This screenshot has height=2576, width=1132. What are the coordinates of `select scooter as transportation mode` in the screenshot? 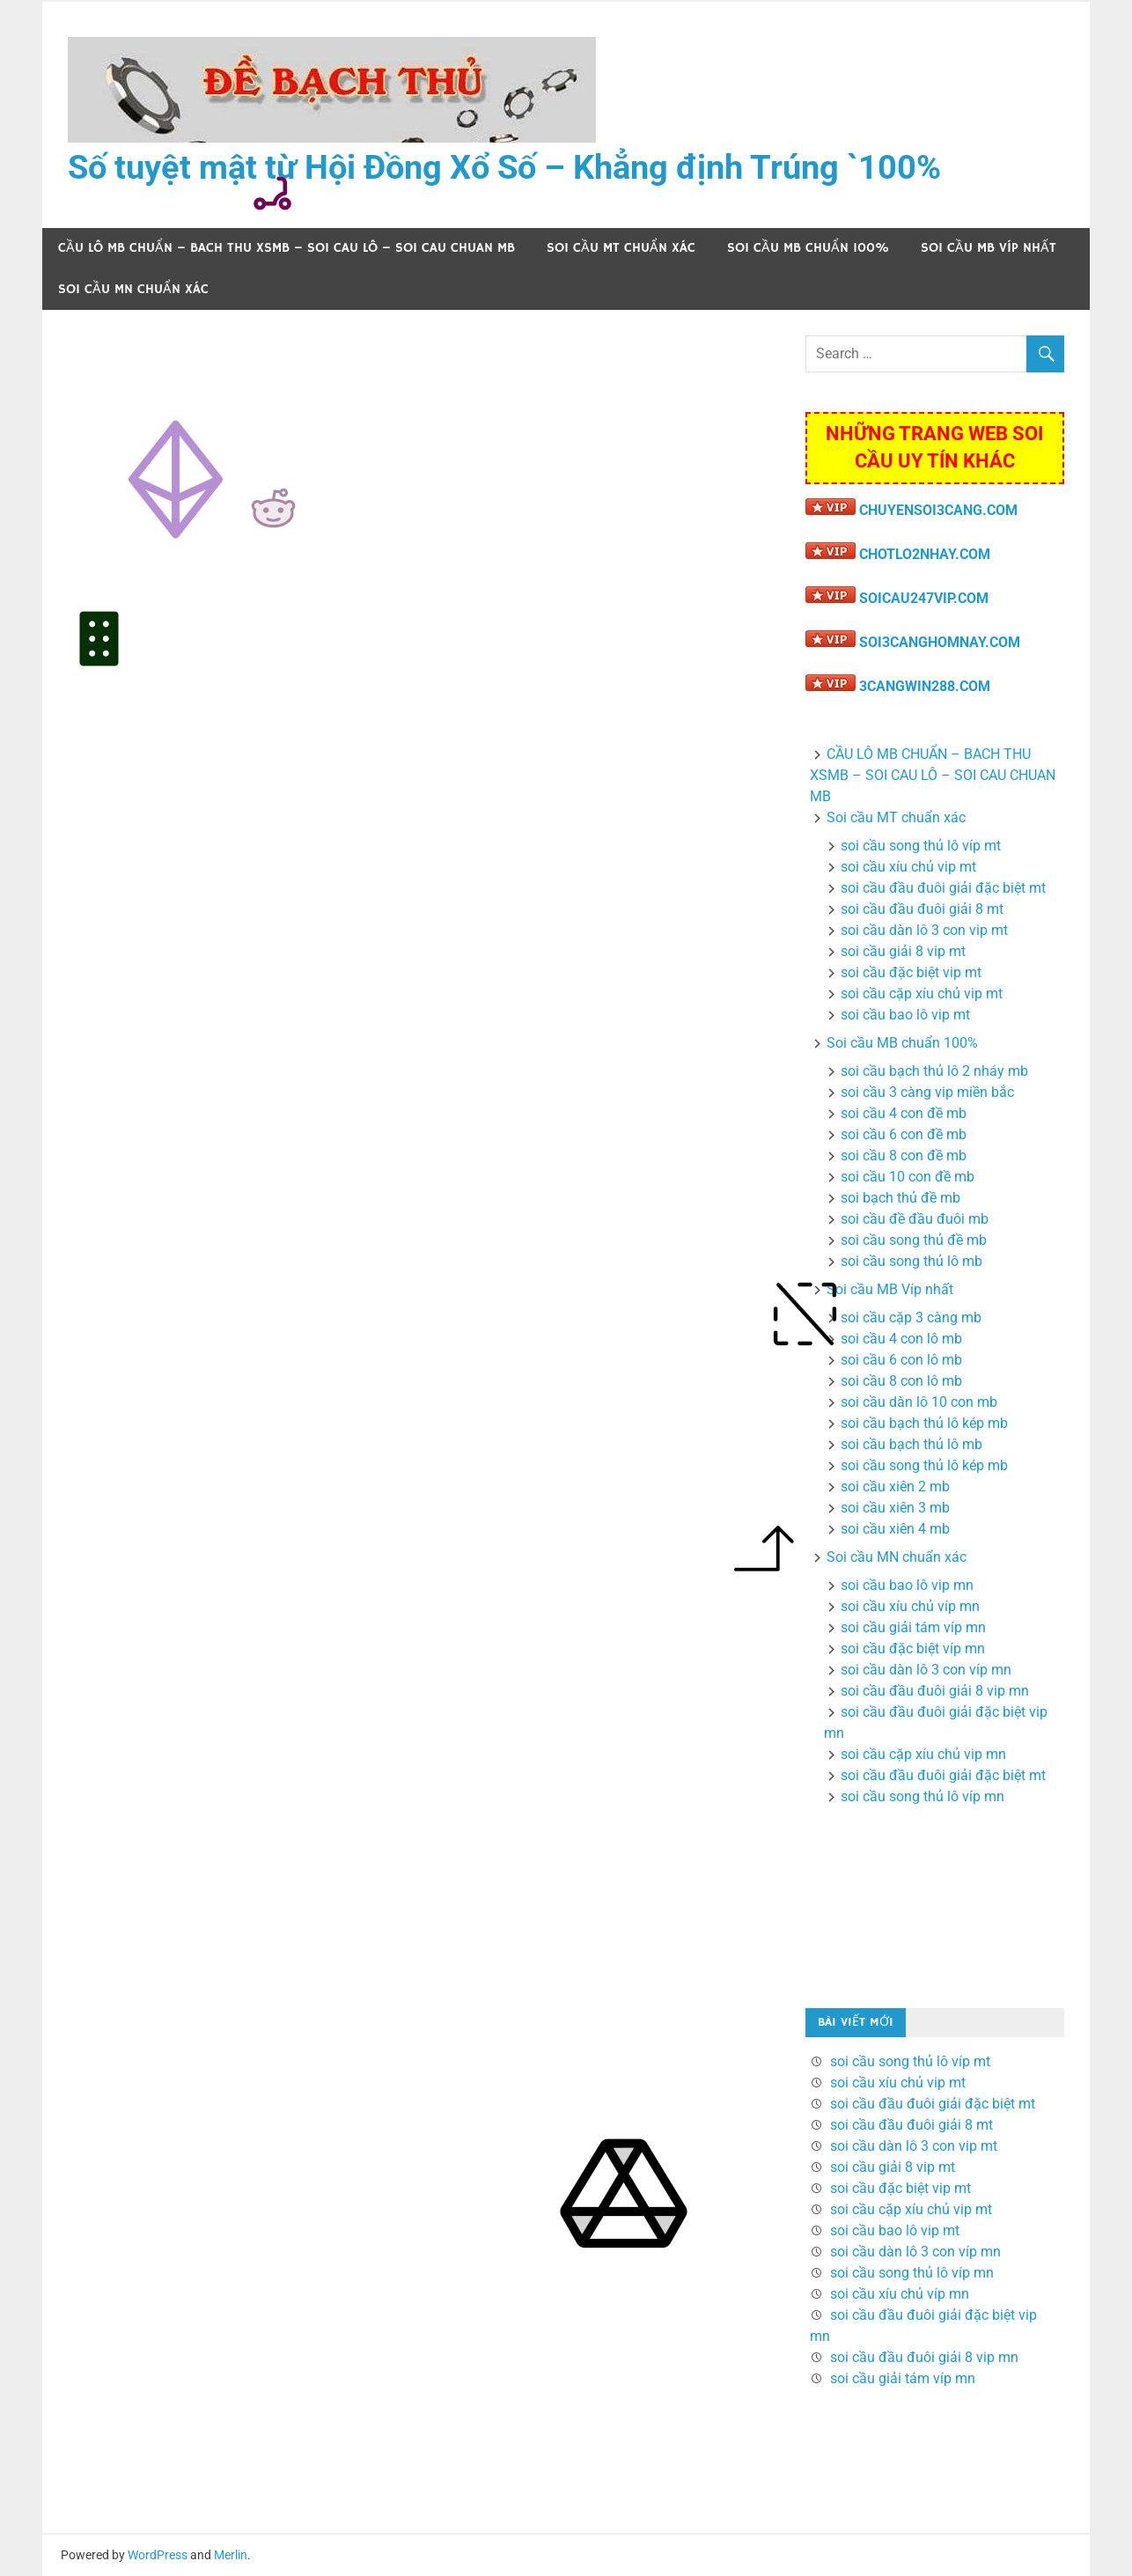 It's located at (272, 193).